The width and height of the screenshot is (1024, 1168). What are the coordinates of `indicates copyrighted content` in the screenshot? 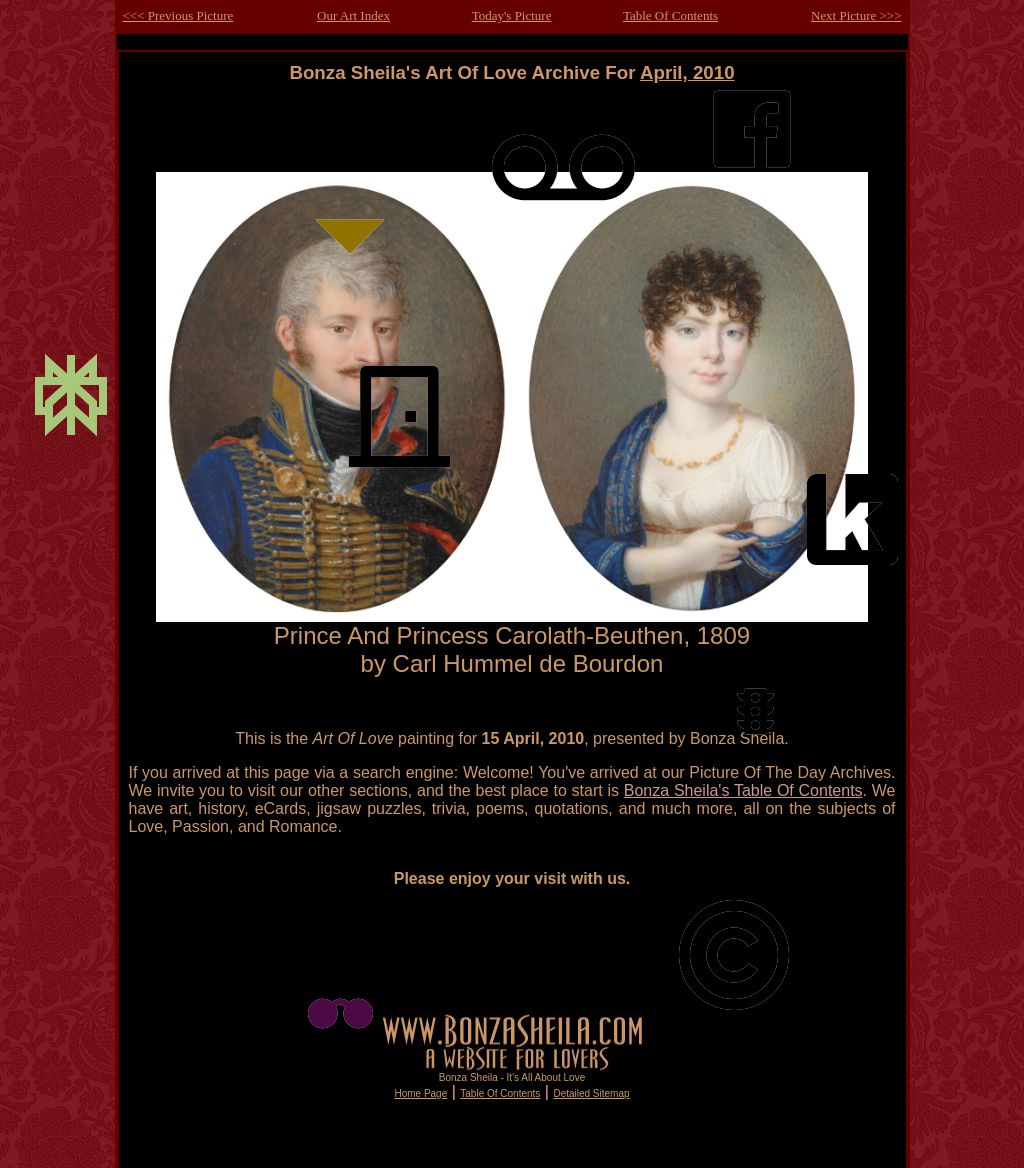 It's located at (734, 955).